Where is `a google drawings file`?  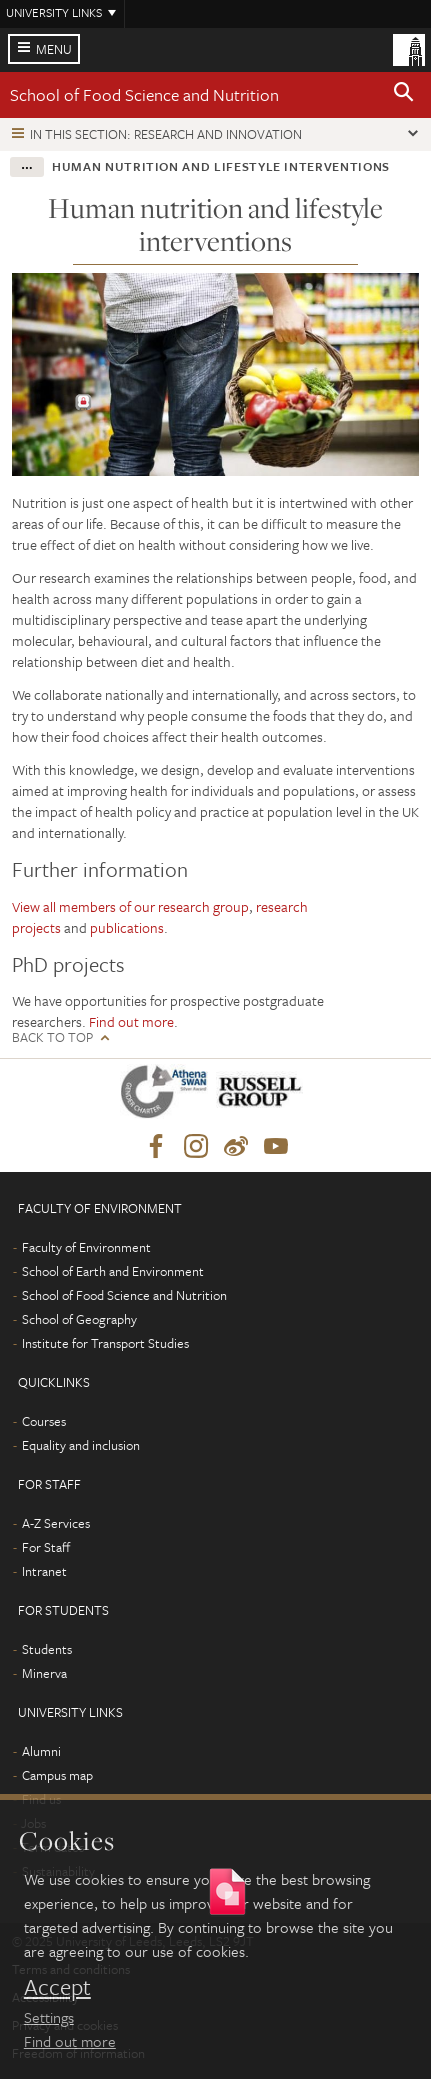
a google drawings file is located at coordinates (227, 1892).